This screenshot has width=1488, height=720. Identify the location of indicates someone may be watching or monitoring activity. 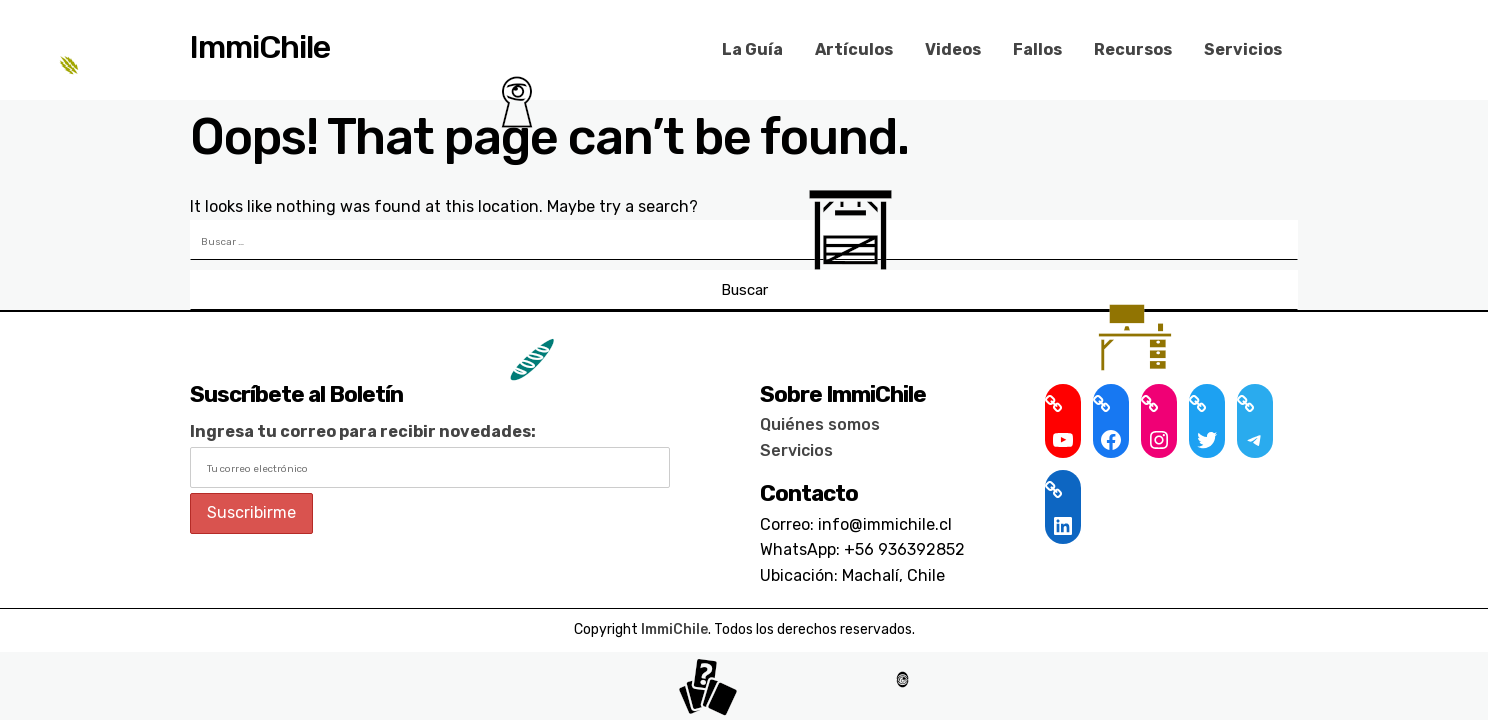
(517, 102).